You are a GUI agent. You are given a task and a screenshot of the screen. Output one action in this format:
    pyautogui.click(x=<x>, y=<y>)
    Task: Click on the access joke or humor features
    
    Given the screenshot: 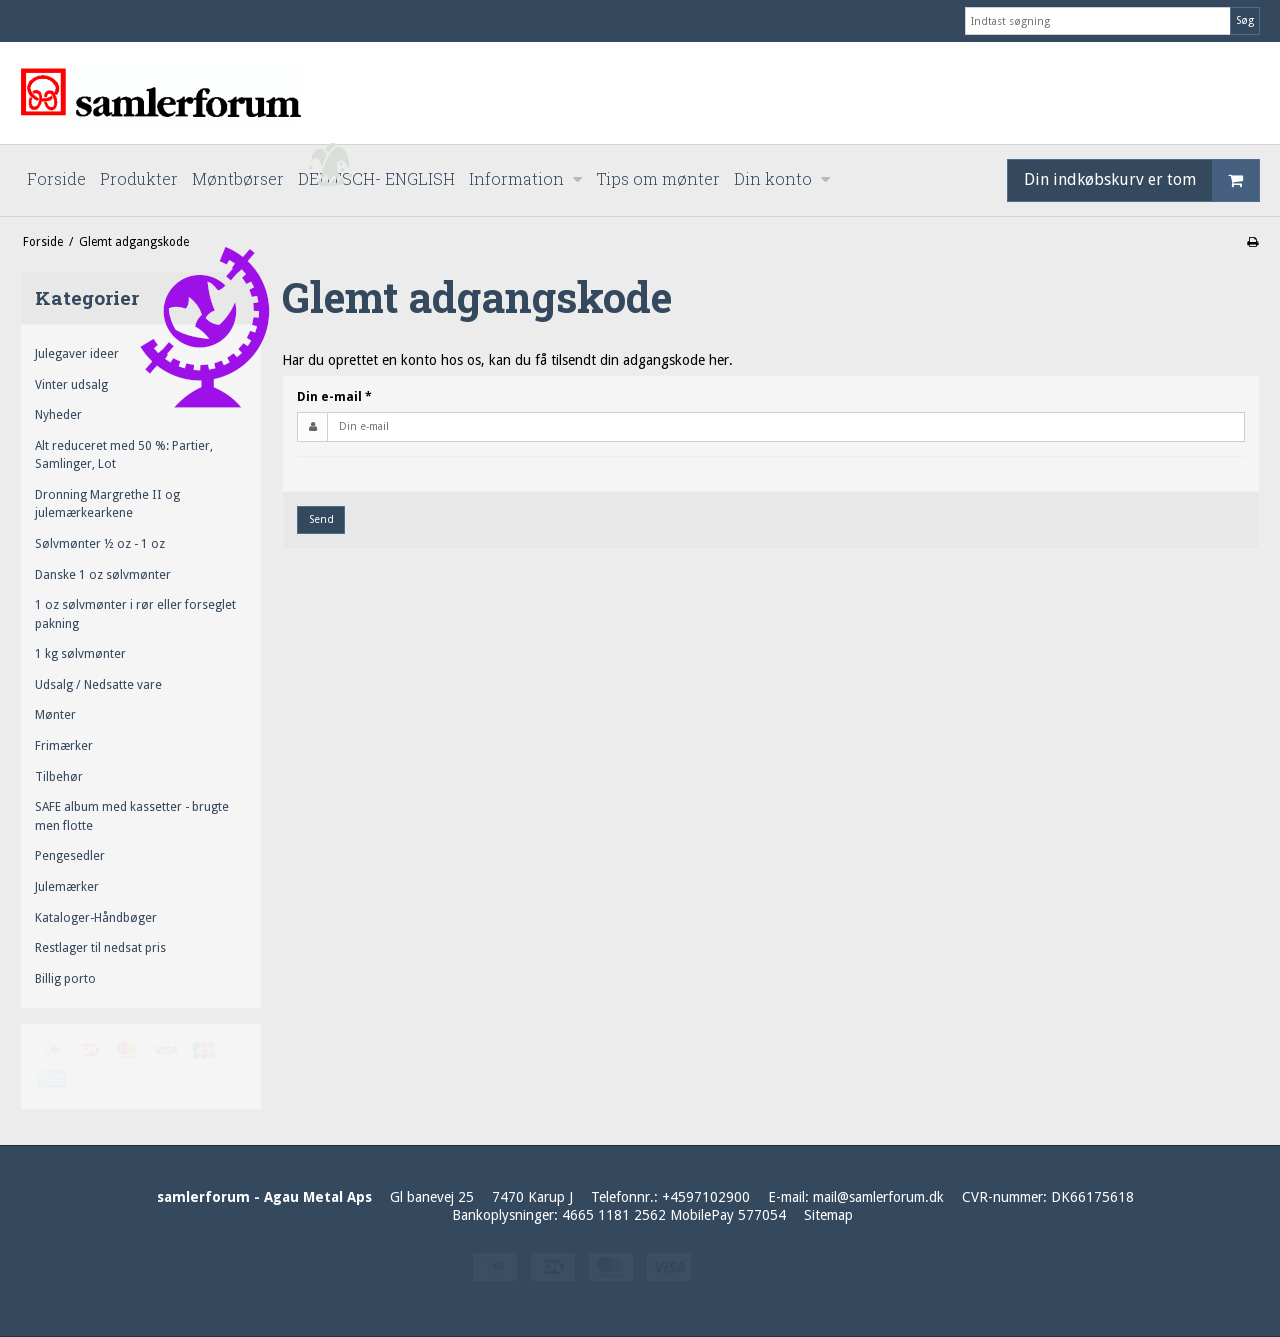 What is the action you would take?
    pyautogui.click(x=330, y=164)
    